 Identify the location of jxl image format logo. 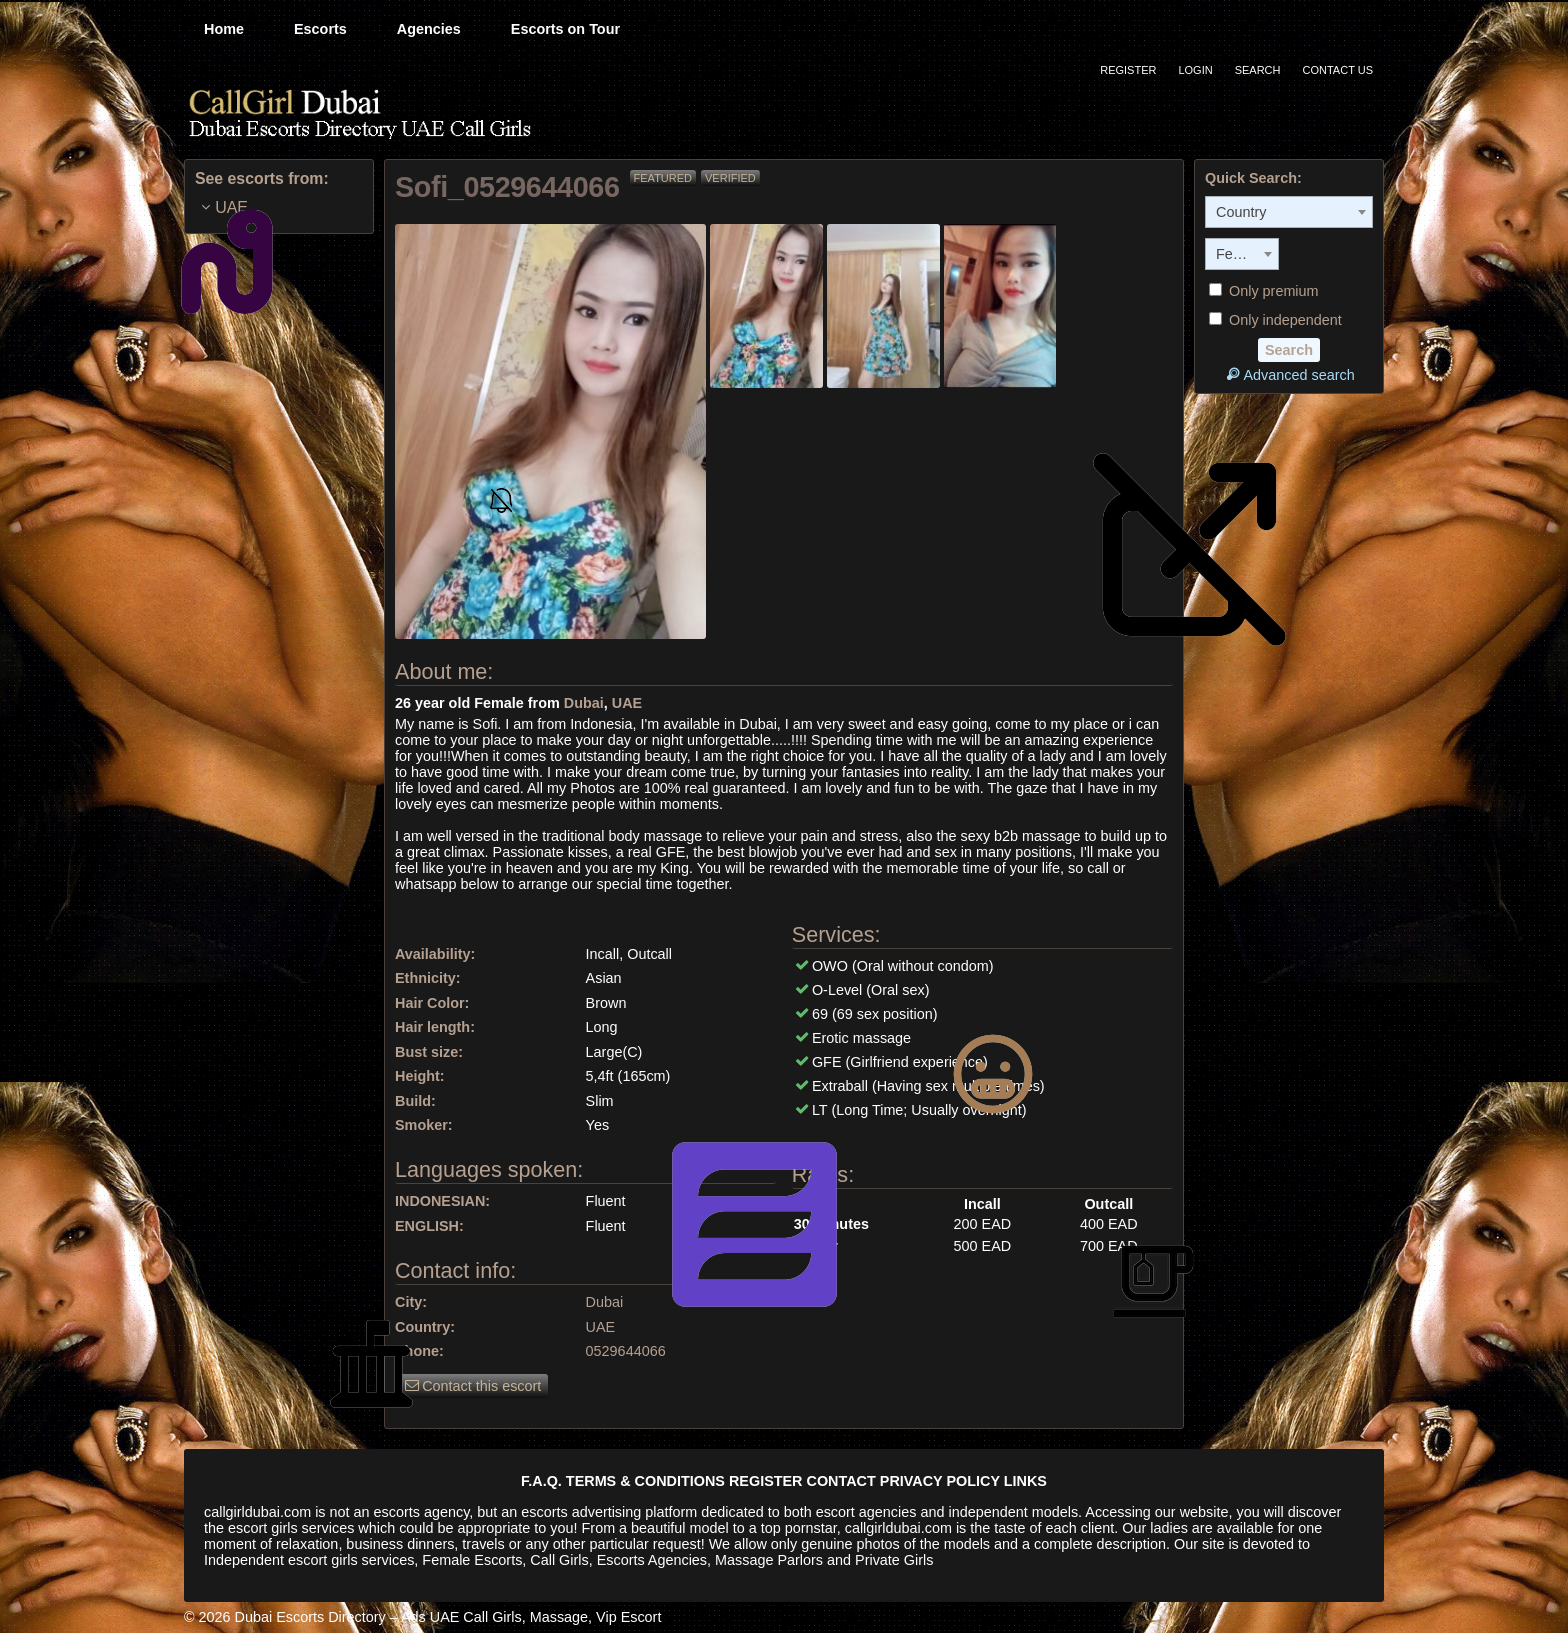
(754, 1224).